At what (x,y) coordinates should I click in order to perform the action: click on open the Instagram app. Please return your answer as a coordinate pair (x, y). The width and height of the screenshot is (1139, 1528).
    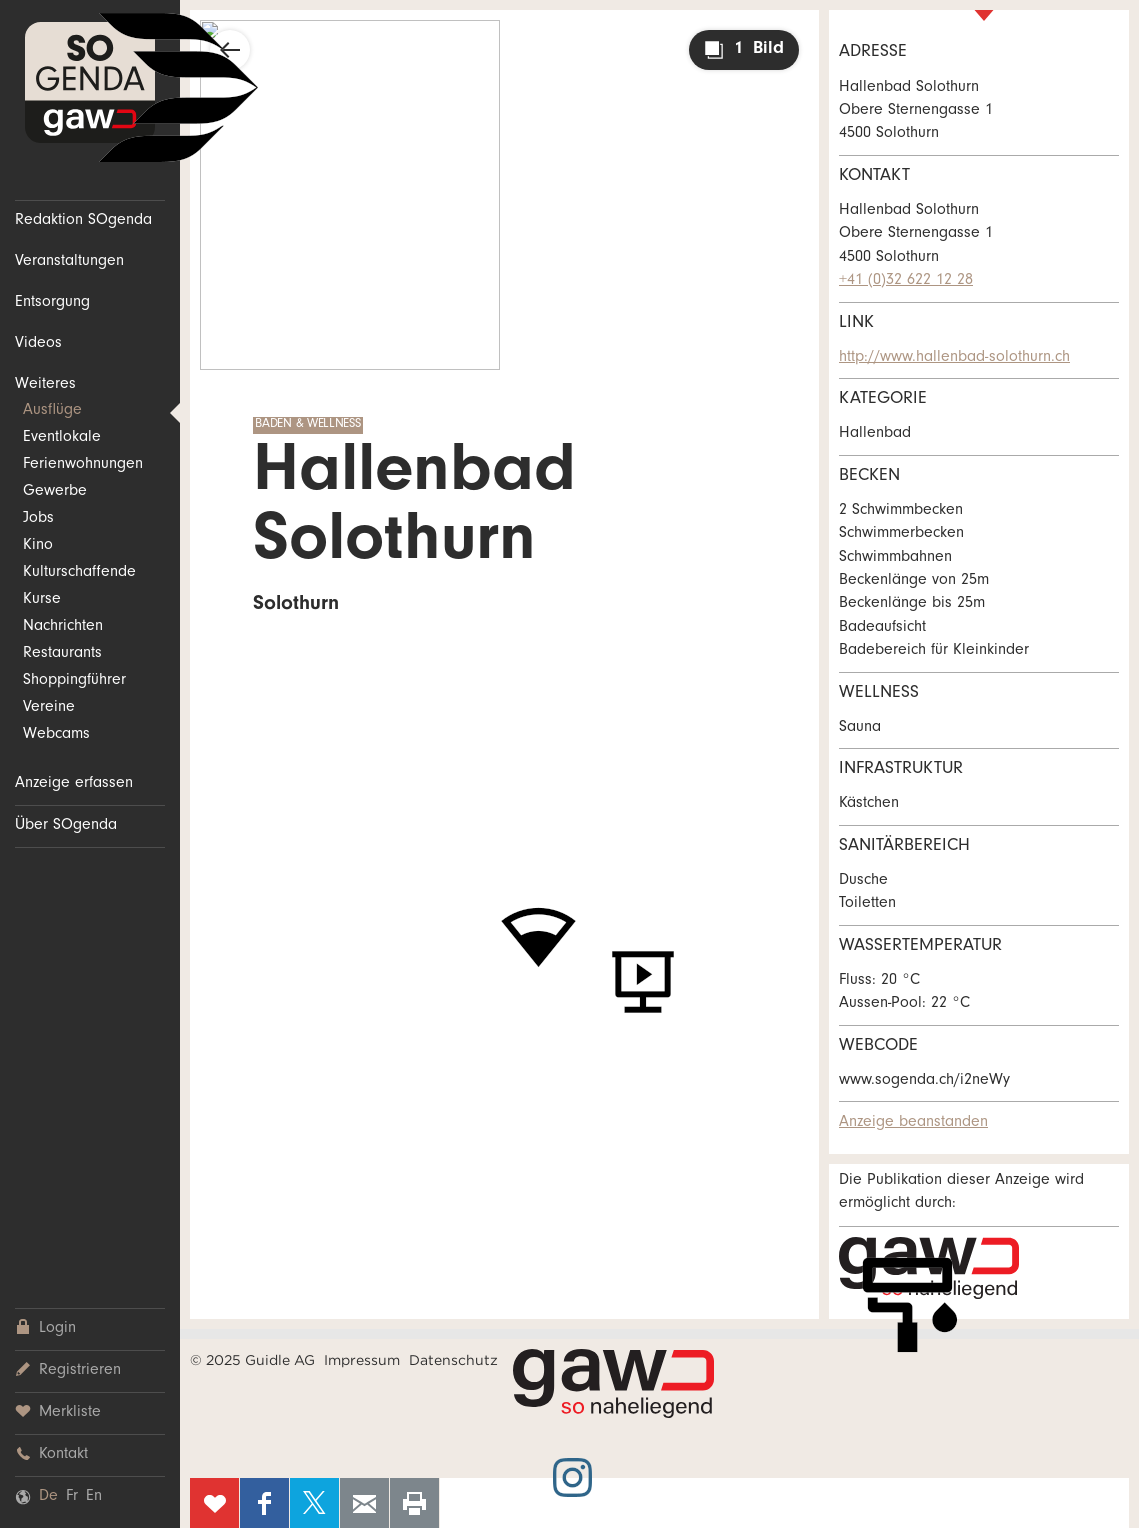
    Looking at the image, I should click on (572, 1477).